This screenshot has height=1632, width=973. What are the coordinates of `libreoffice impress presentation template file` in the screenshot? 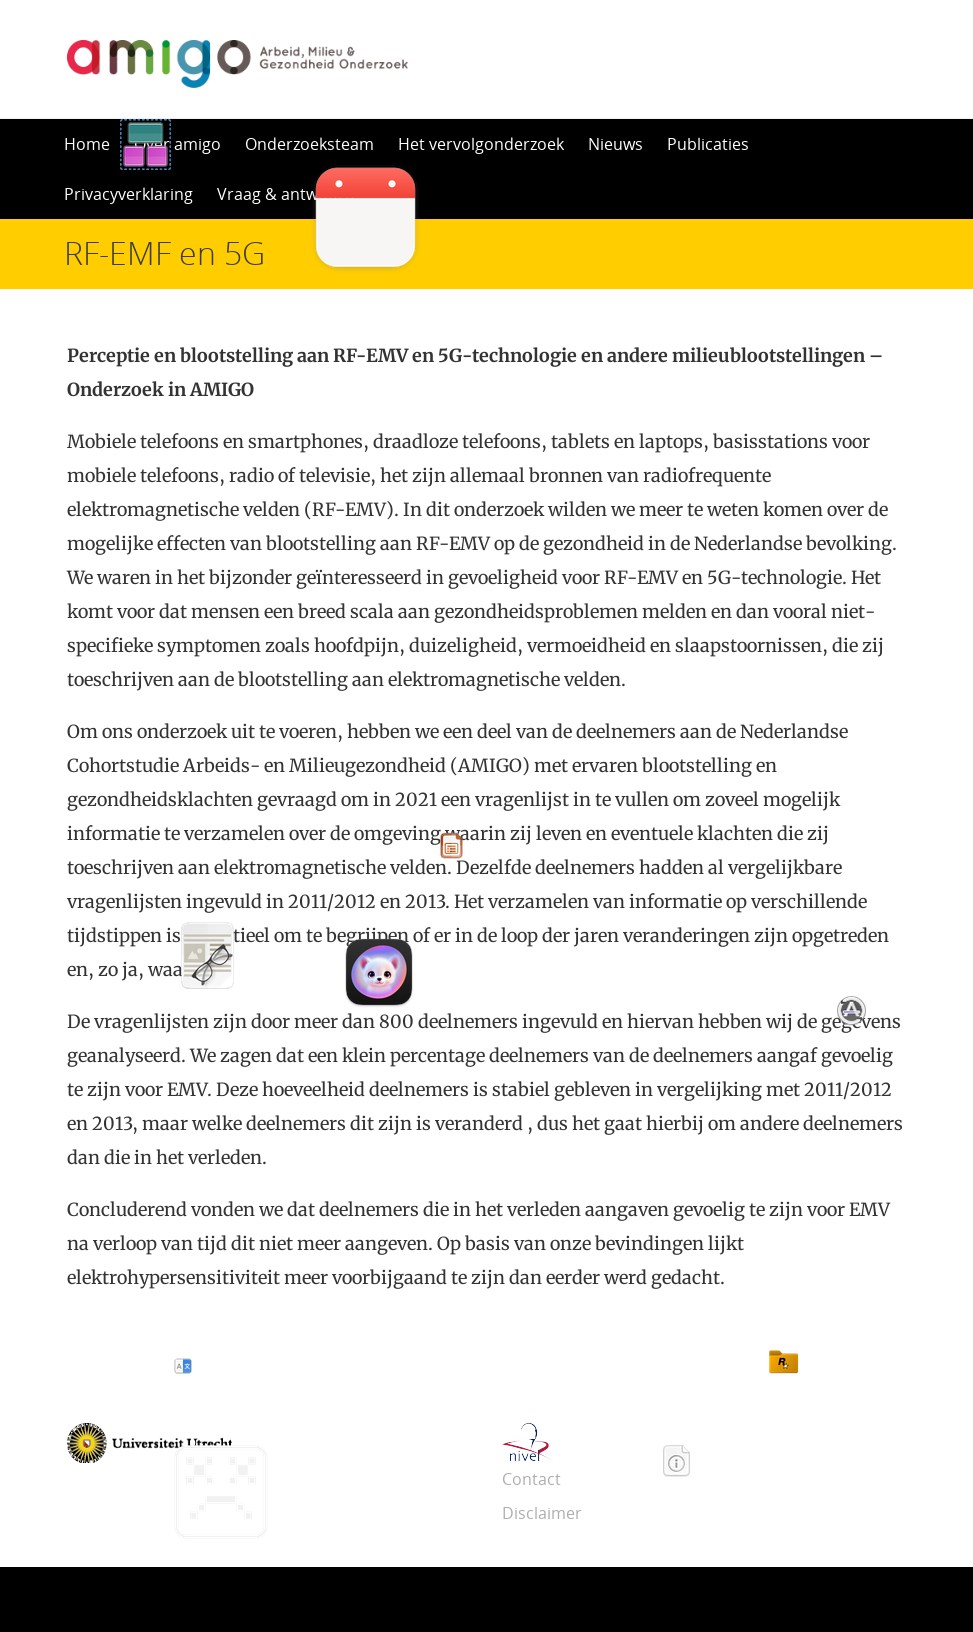 It's located at (451, 845).